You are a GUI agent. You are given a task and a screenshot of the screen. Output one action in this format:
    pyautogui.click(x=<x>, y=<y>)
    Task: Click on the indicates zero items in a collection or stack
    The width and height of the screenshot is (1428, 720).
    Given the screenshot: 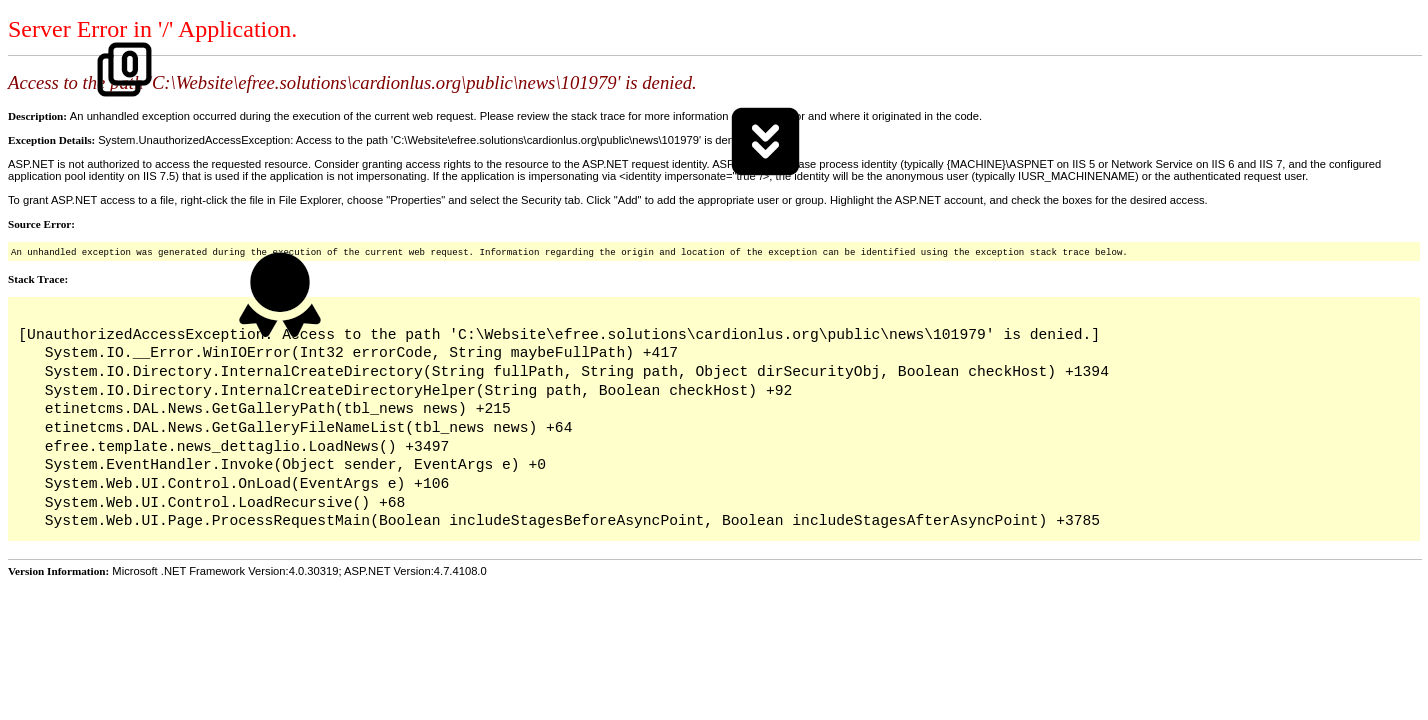 What is the action you would take?
    pyautogui.click(x=124, y=69)
    